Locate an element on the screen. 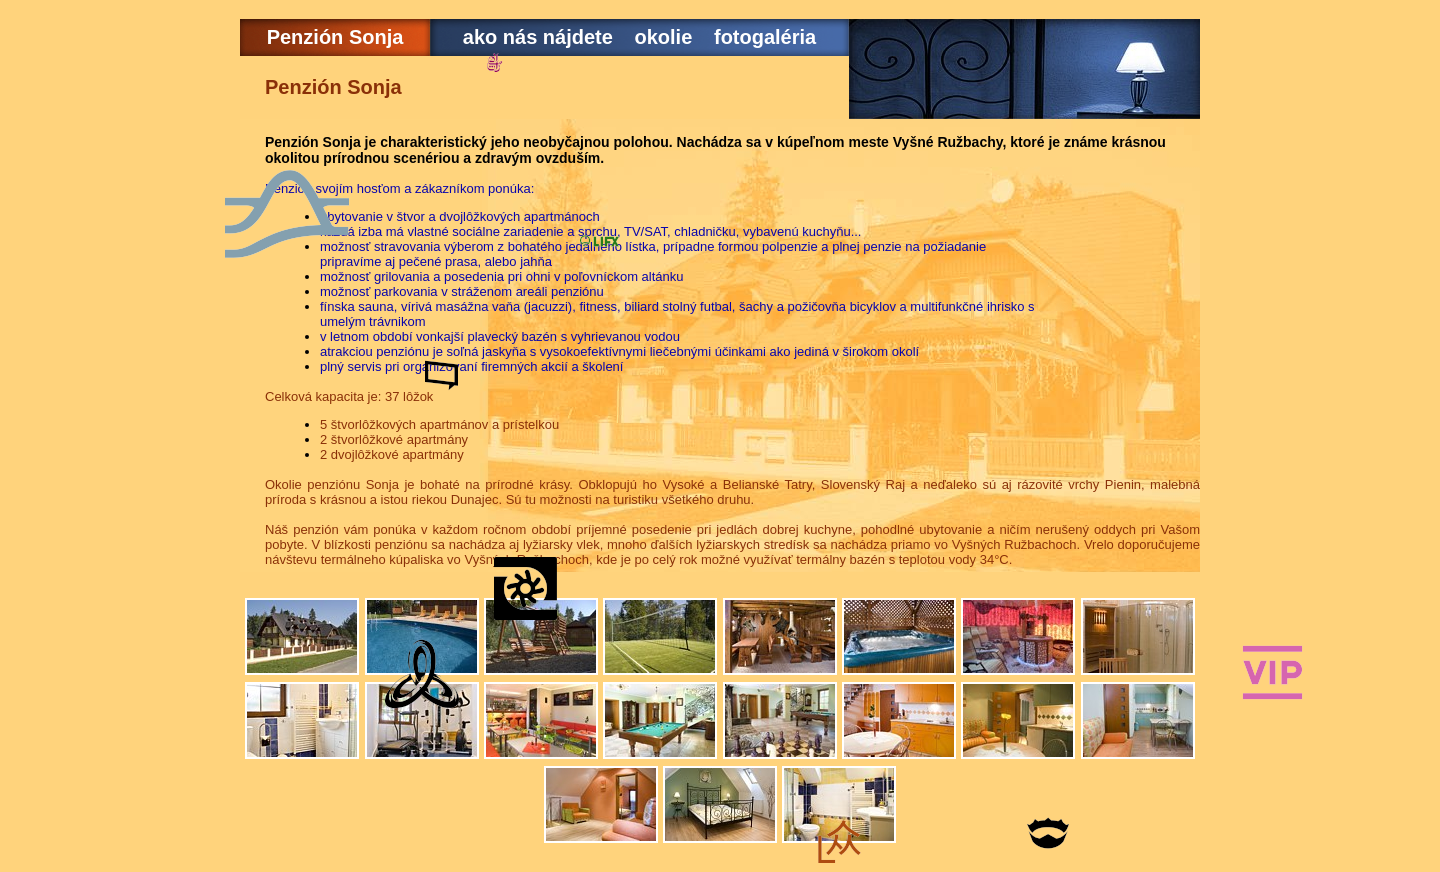 The width and height of the screenshot is (1440, 872). turbo build system logo is located at coordinates (525, 588).